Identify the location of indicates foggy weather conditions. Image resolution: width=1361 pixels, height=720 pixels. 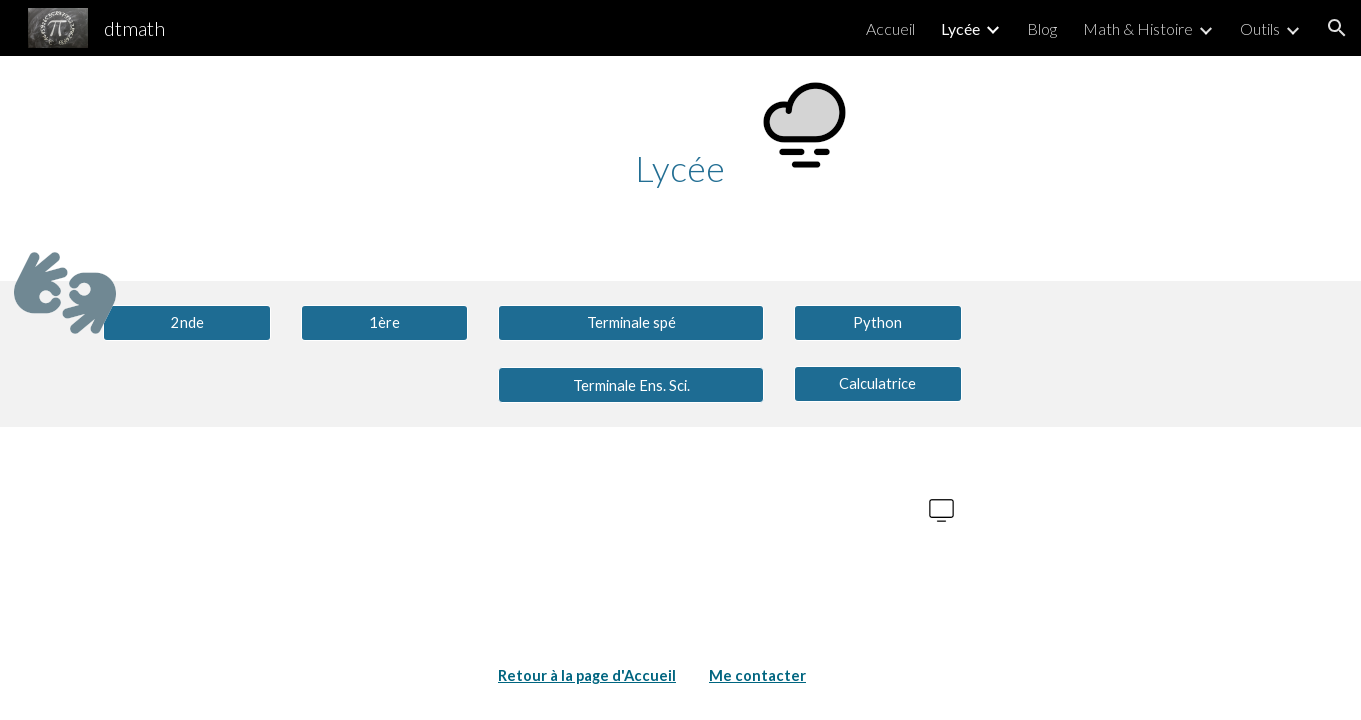
(804, 123).